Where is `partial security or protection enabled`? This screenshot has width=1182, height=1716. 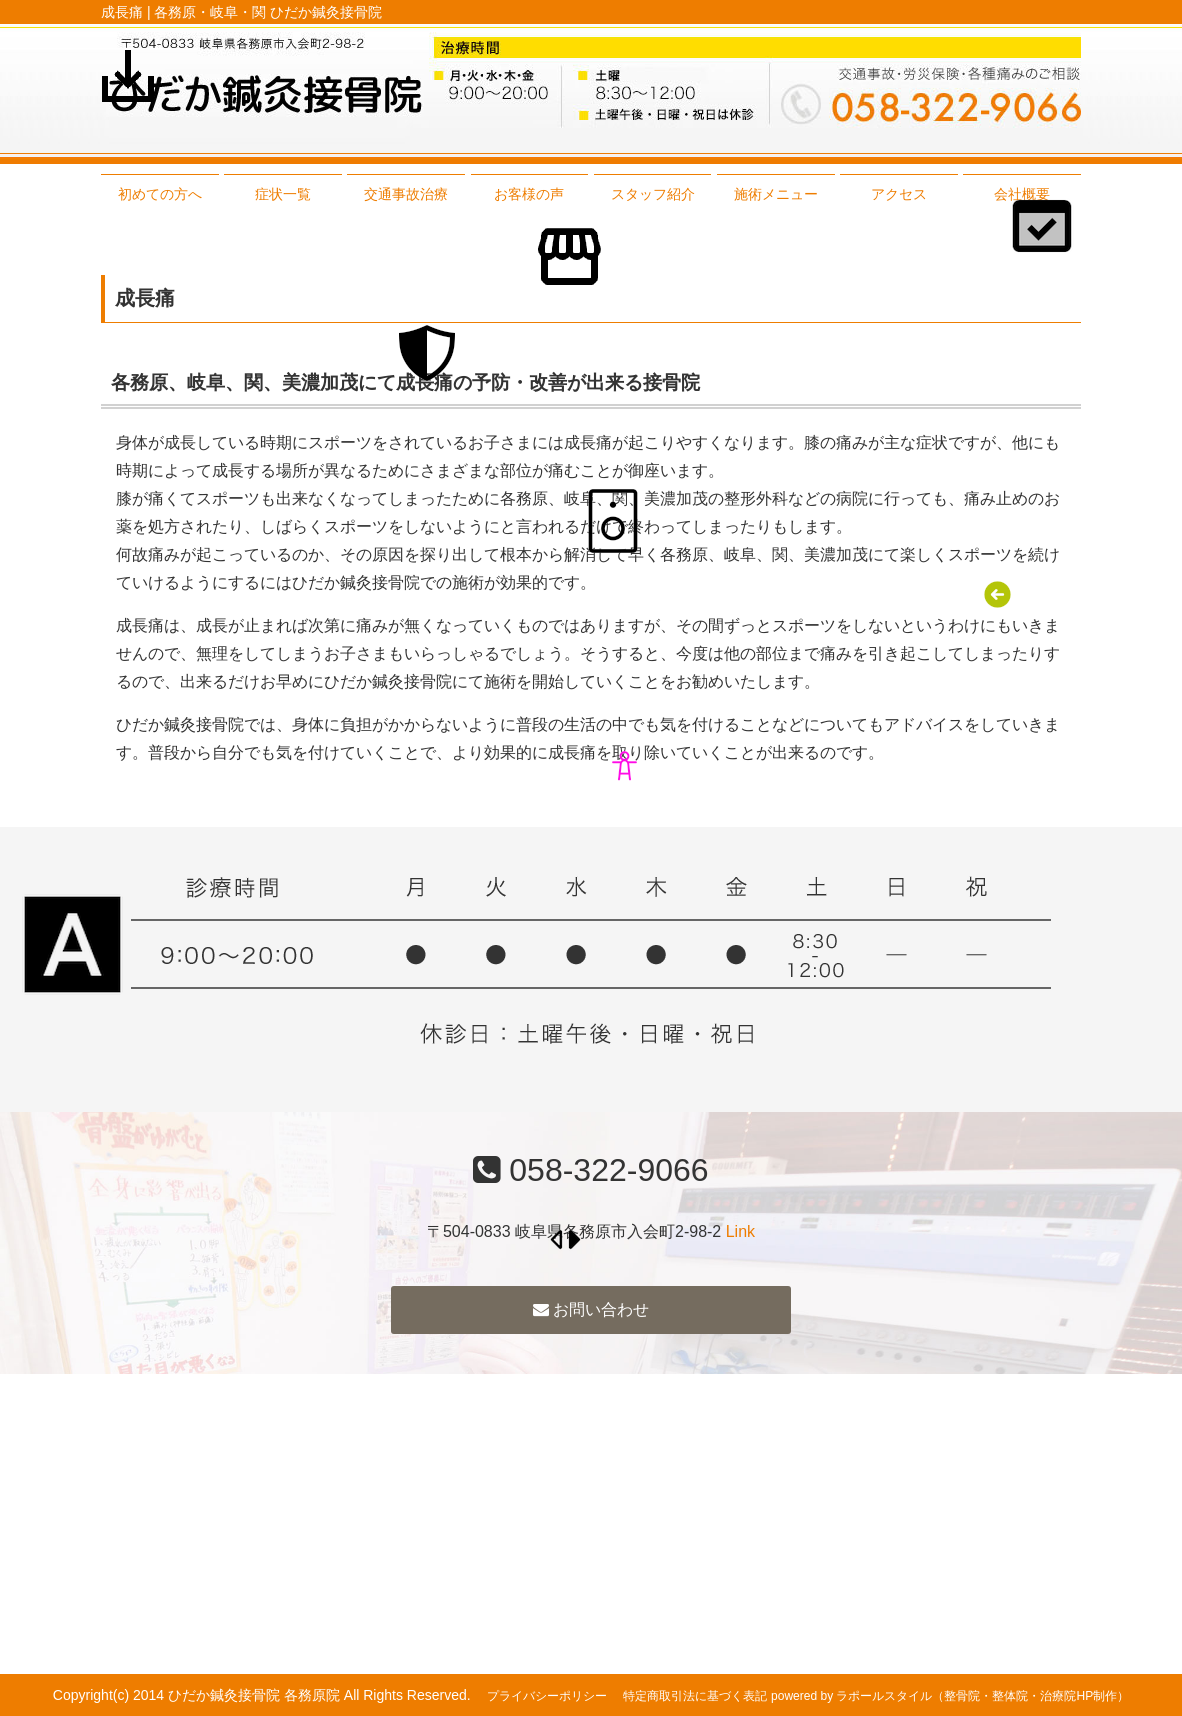 partial security or protection enabled is located at coordinates (427, 353).